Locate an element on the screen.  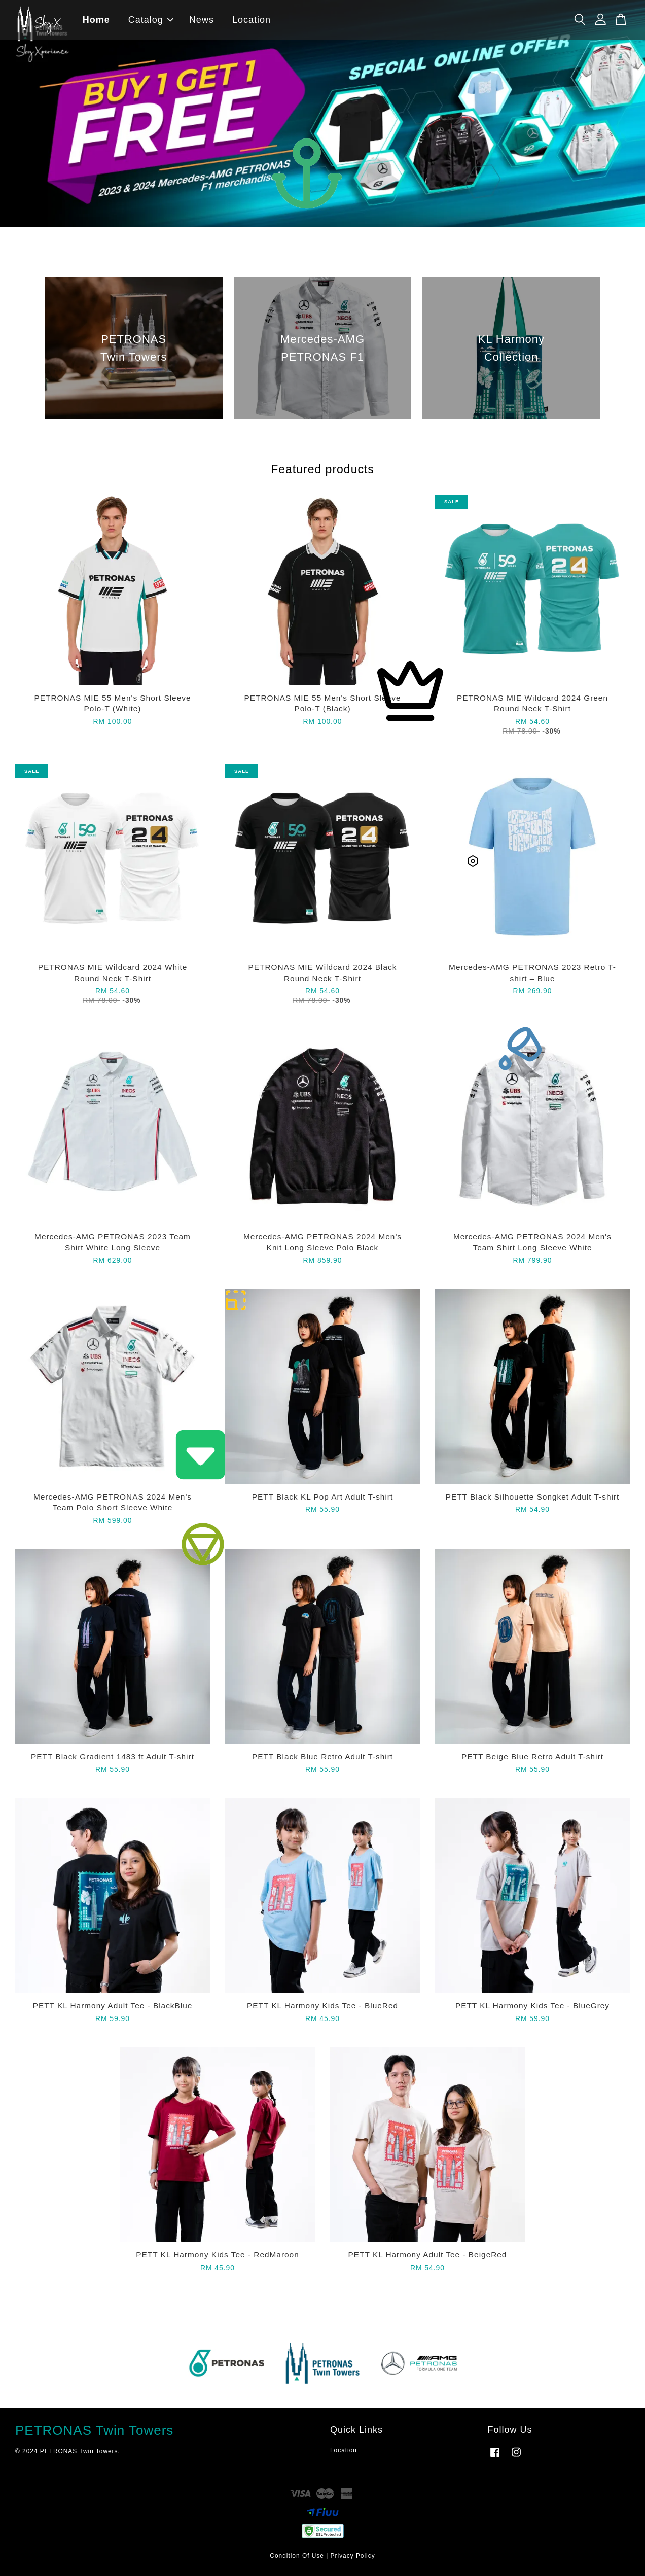
access settings or preferences is located at coordinates (473, 861).